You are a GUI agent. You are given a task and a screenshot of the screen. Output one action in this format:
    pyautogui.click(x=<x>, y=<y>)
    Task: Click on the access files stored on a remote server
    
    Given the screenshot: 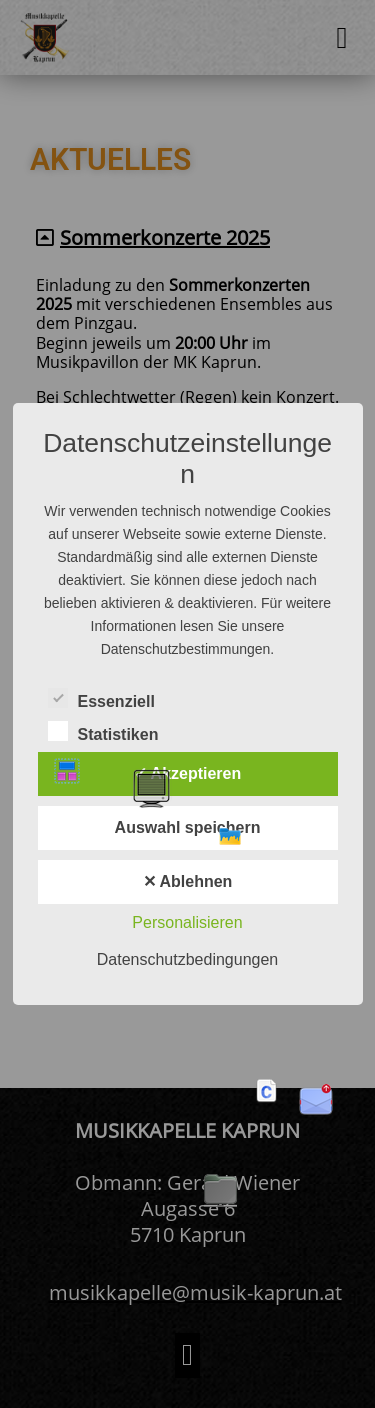 What is the action you would take?
    pyautogui.click(x=220, y=1190)
    